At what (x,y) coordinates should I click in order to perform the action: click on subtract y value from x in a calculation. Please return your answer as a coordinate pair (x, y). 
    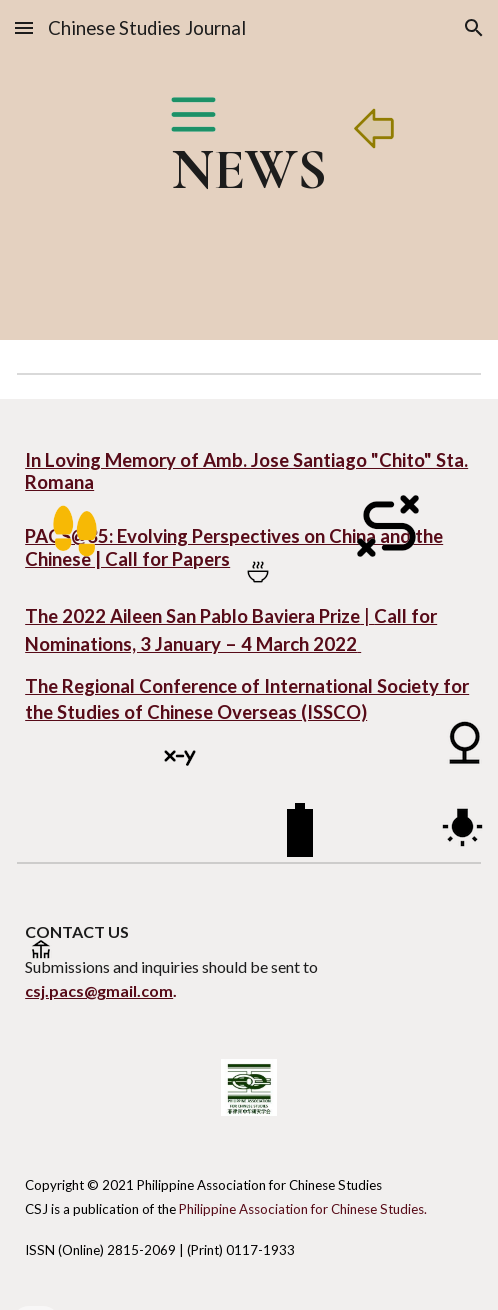
    Looking at the image, I should click on (180, 756).